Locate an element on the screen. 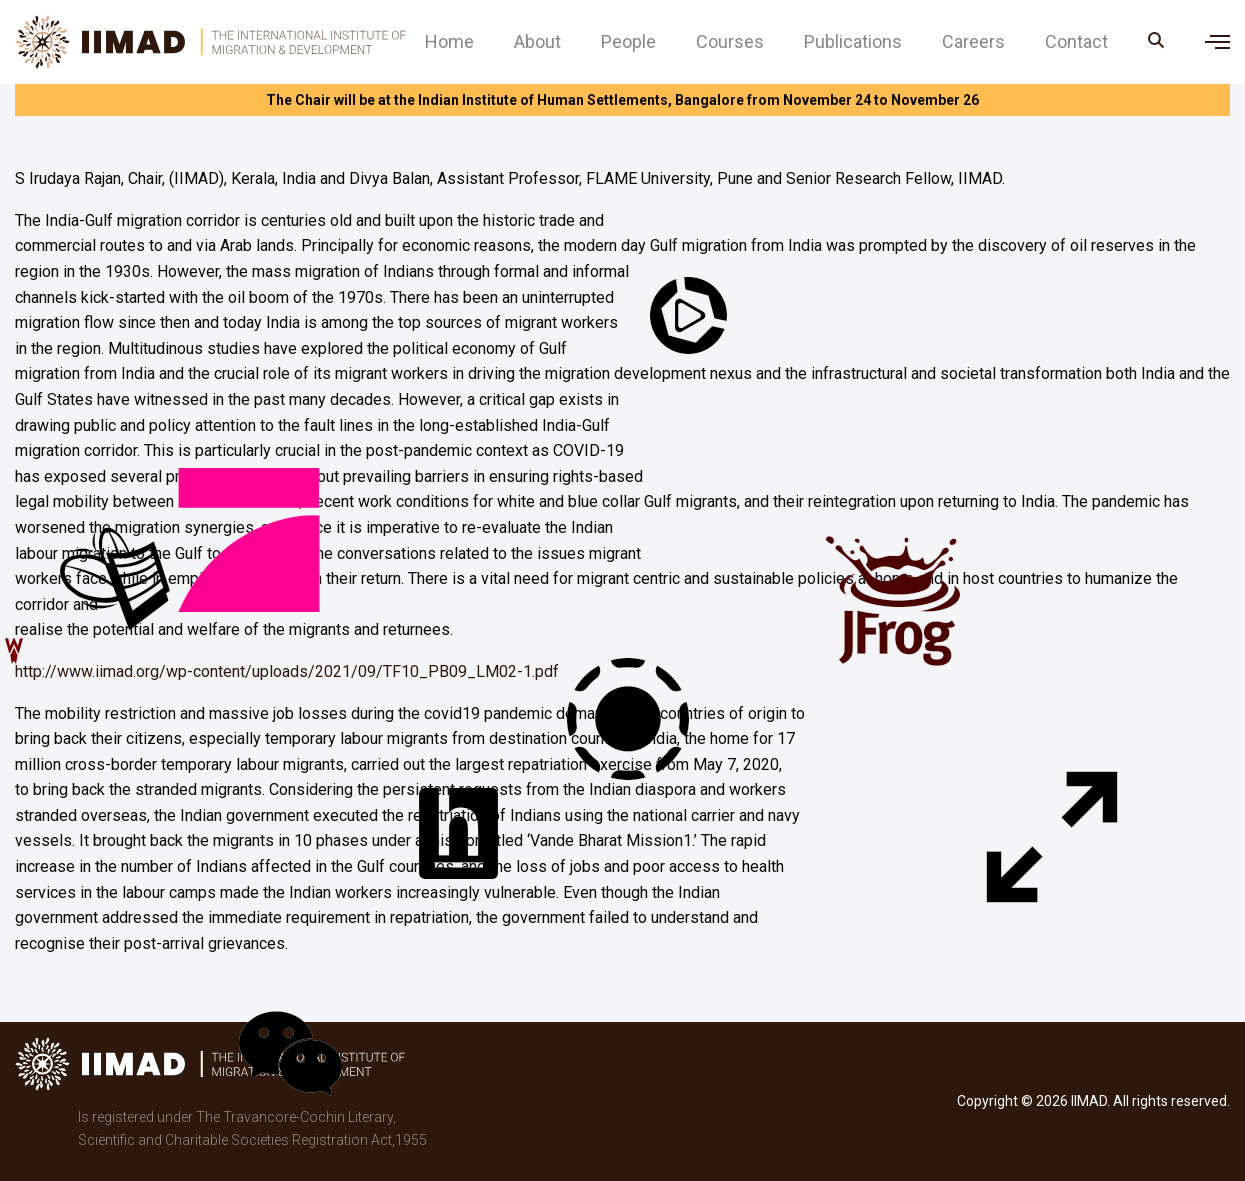 The image size is (1245, 1181). gradle play publisher logo is located at coordinates (688, 315).